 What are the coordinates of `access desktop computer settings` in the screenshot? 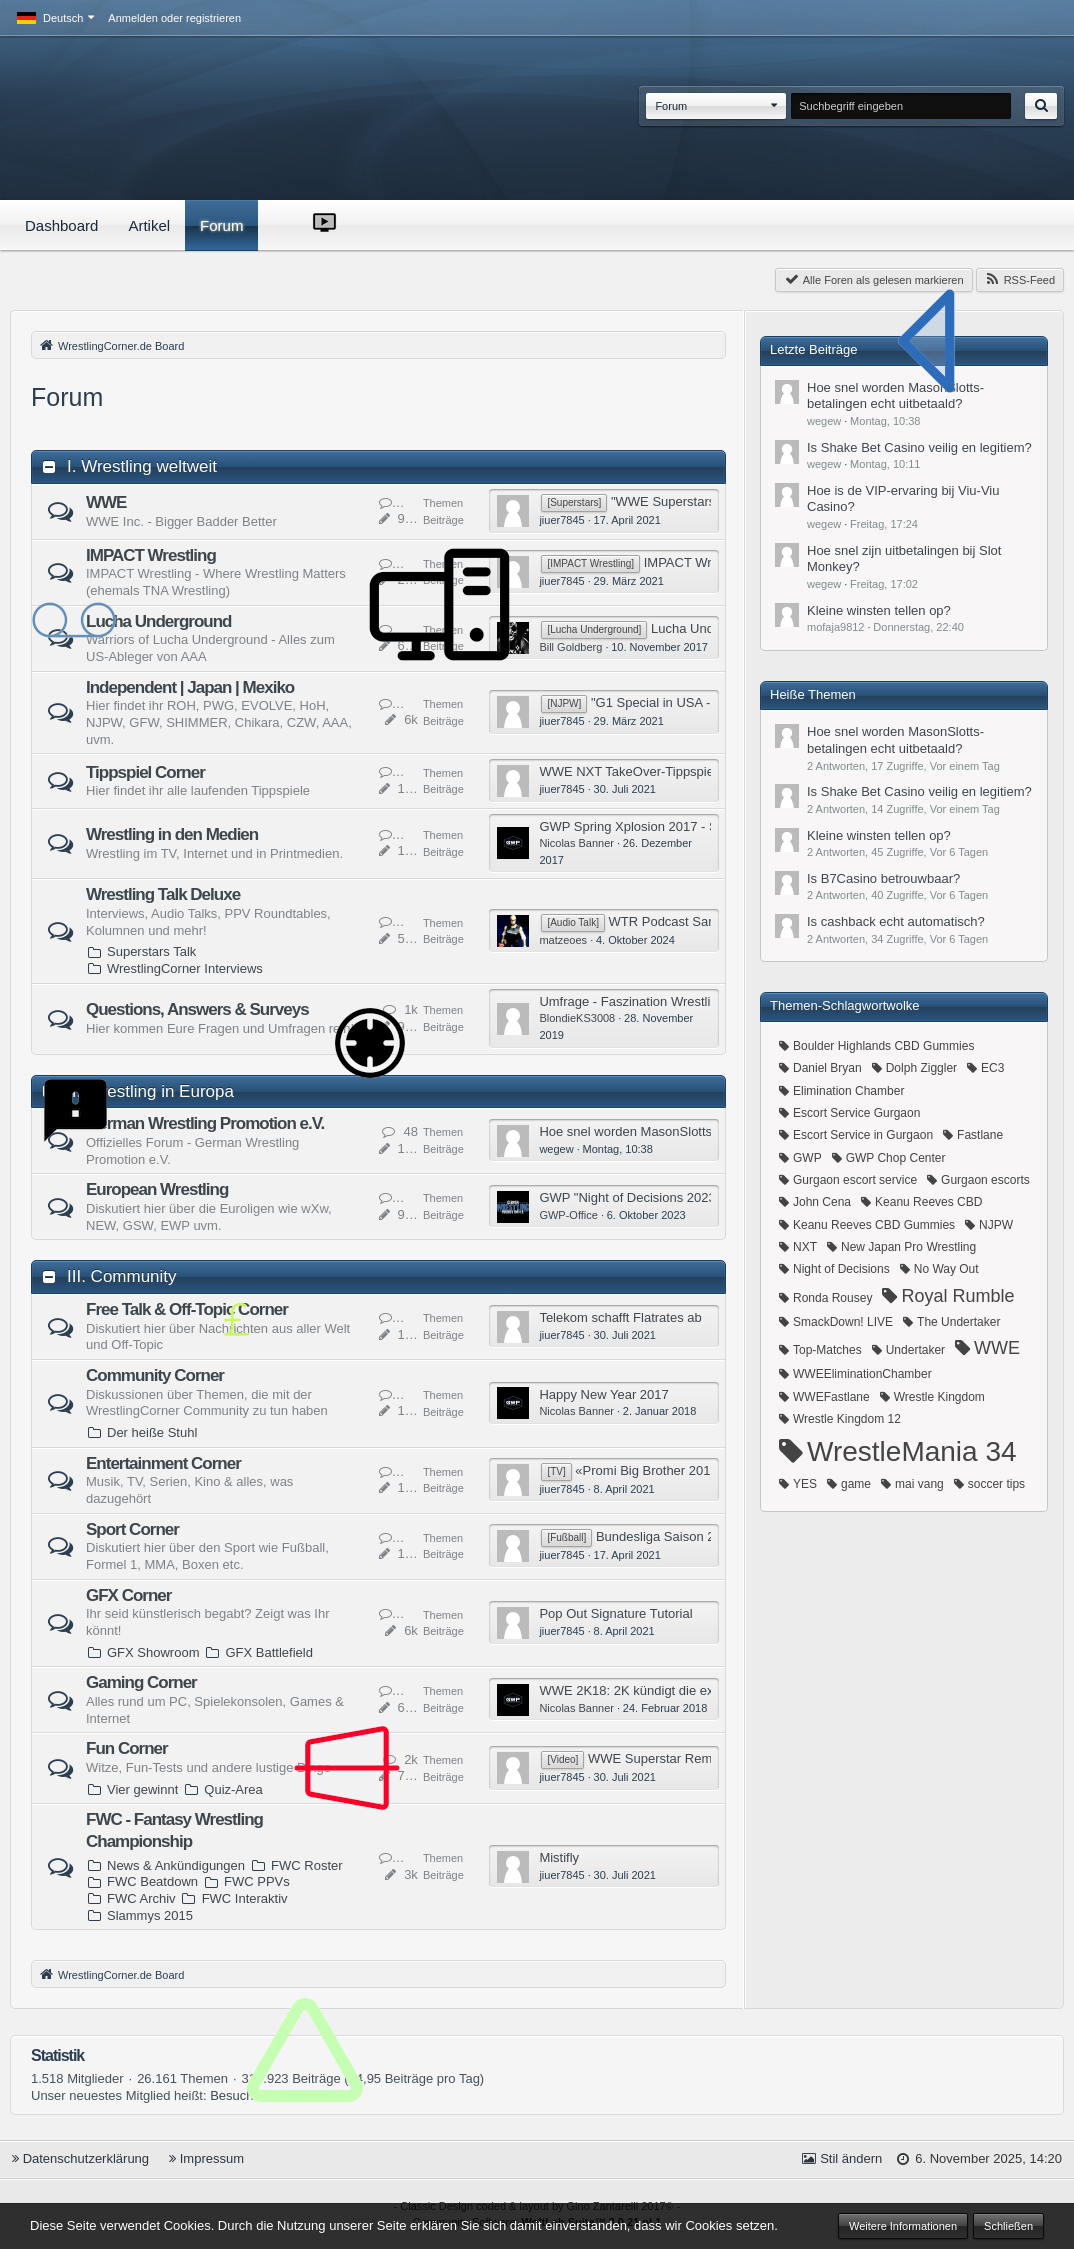 It's located at (439, 604).